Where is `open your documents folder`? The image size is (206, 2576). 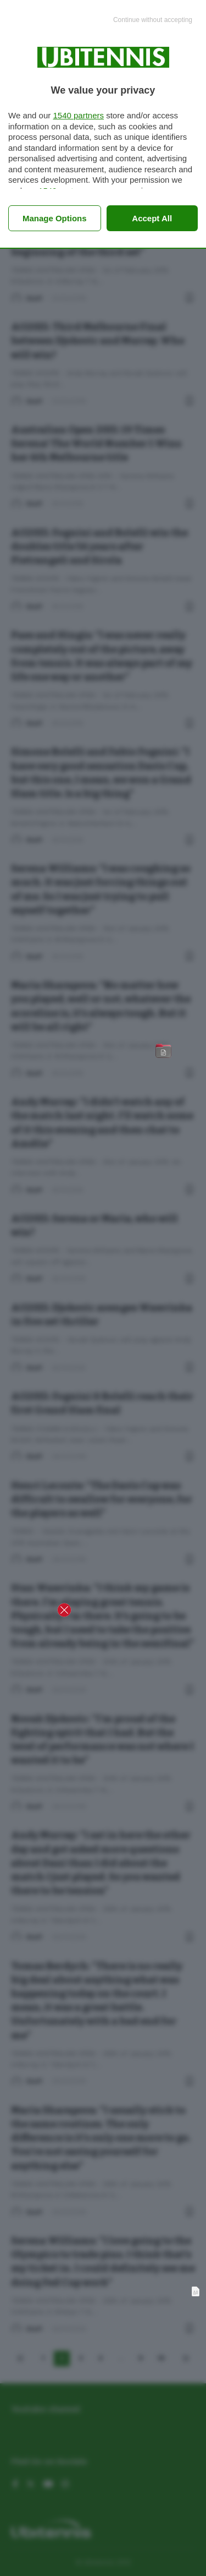 open your documents folder is located at coordinates (163, 1050).